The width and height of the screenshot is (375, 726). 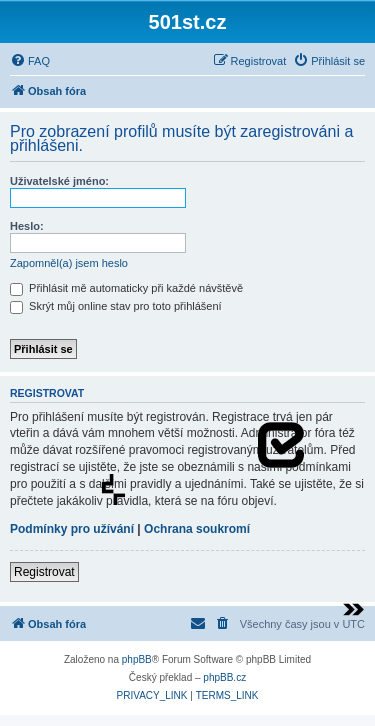 What do you see at coordinates (113, 489) in the screenshot?
I see `deepcool brand logo` at bounding box center [113, 489].